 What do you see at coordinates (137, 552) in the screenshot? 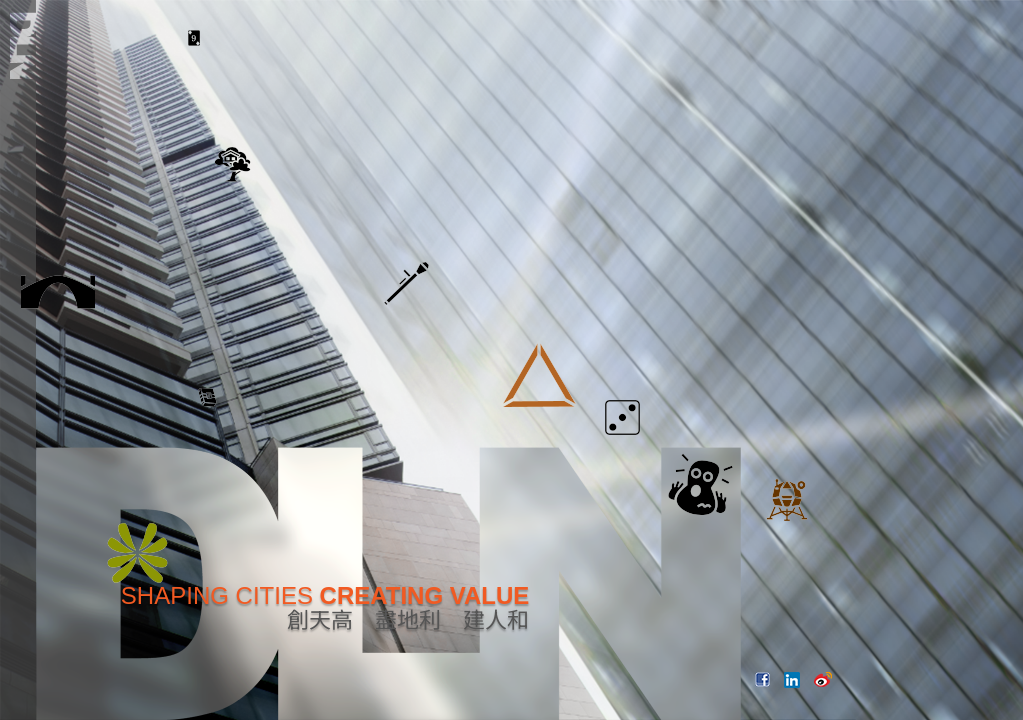
I see `equip fairy wings accessory` at bounding box center [137, 552].